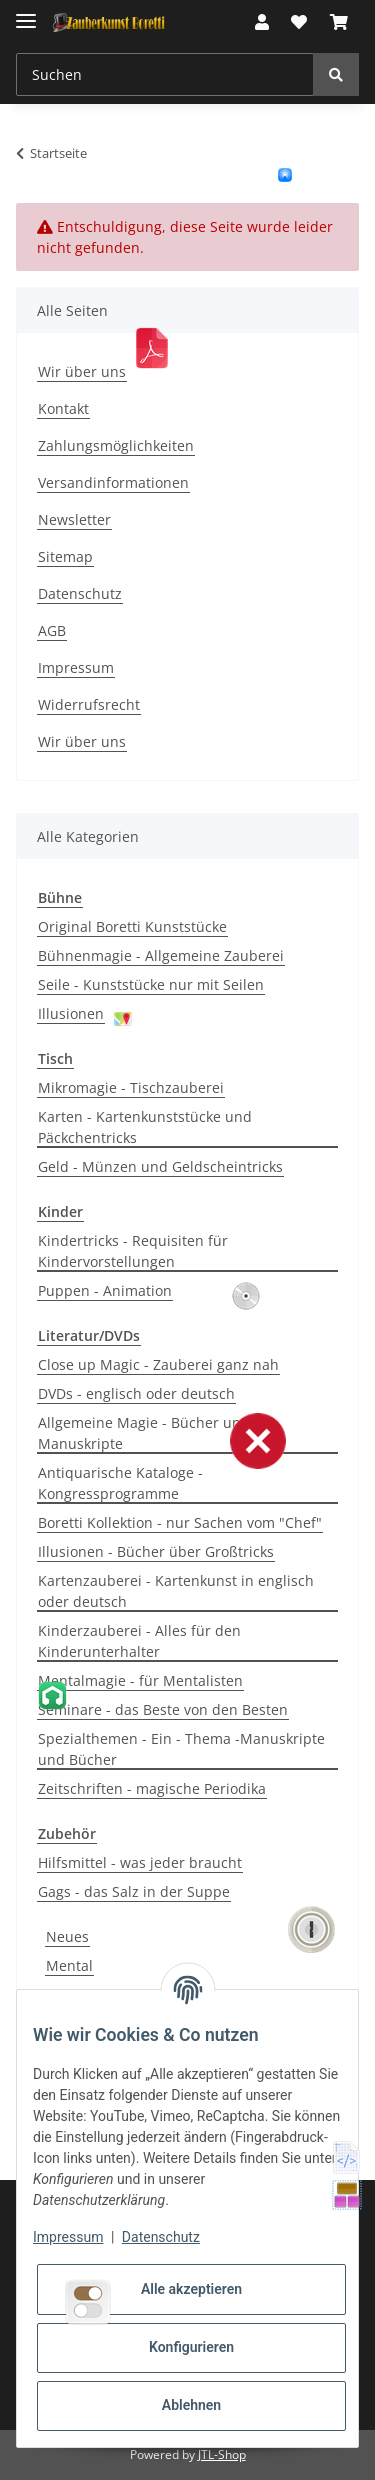 The width and height of the screenshot is (375, 2480). What do you see at coordinates (88, 2302) in the screenshot?
I see `open system settings or preferences` at bounding box center [88, 2302].